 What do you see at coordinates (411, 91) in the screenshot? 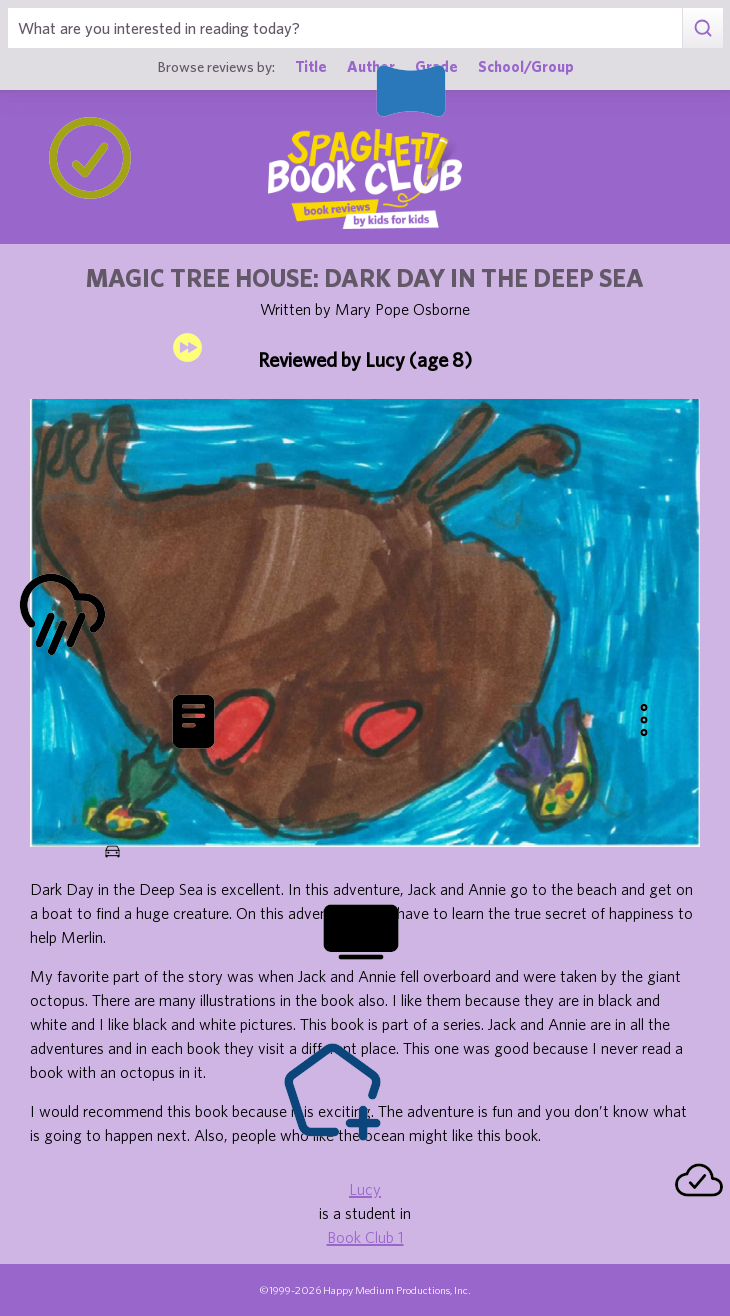
I see `switch to panorama photo mode` at bounding box center [411, 91].